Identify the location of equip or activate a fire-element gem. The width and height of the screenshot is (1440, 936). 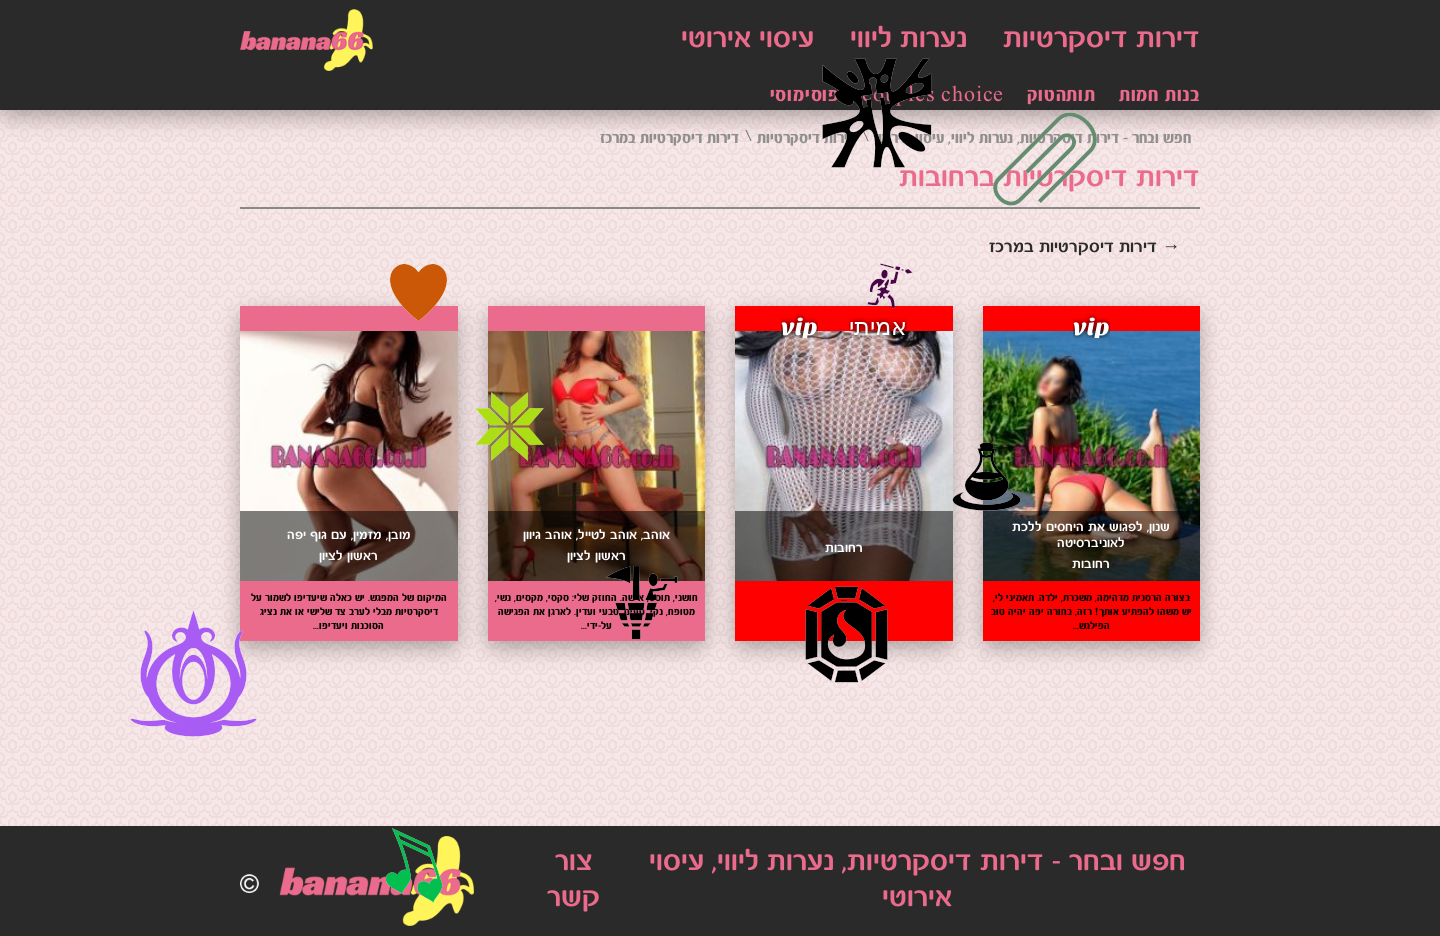
(846, 634).